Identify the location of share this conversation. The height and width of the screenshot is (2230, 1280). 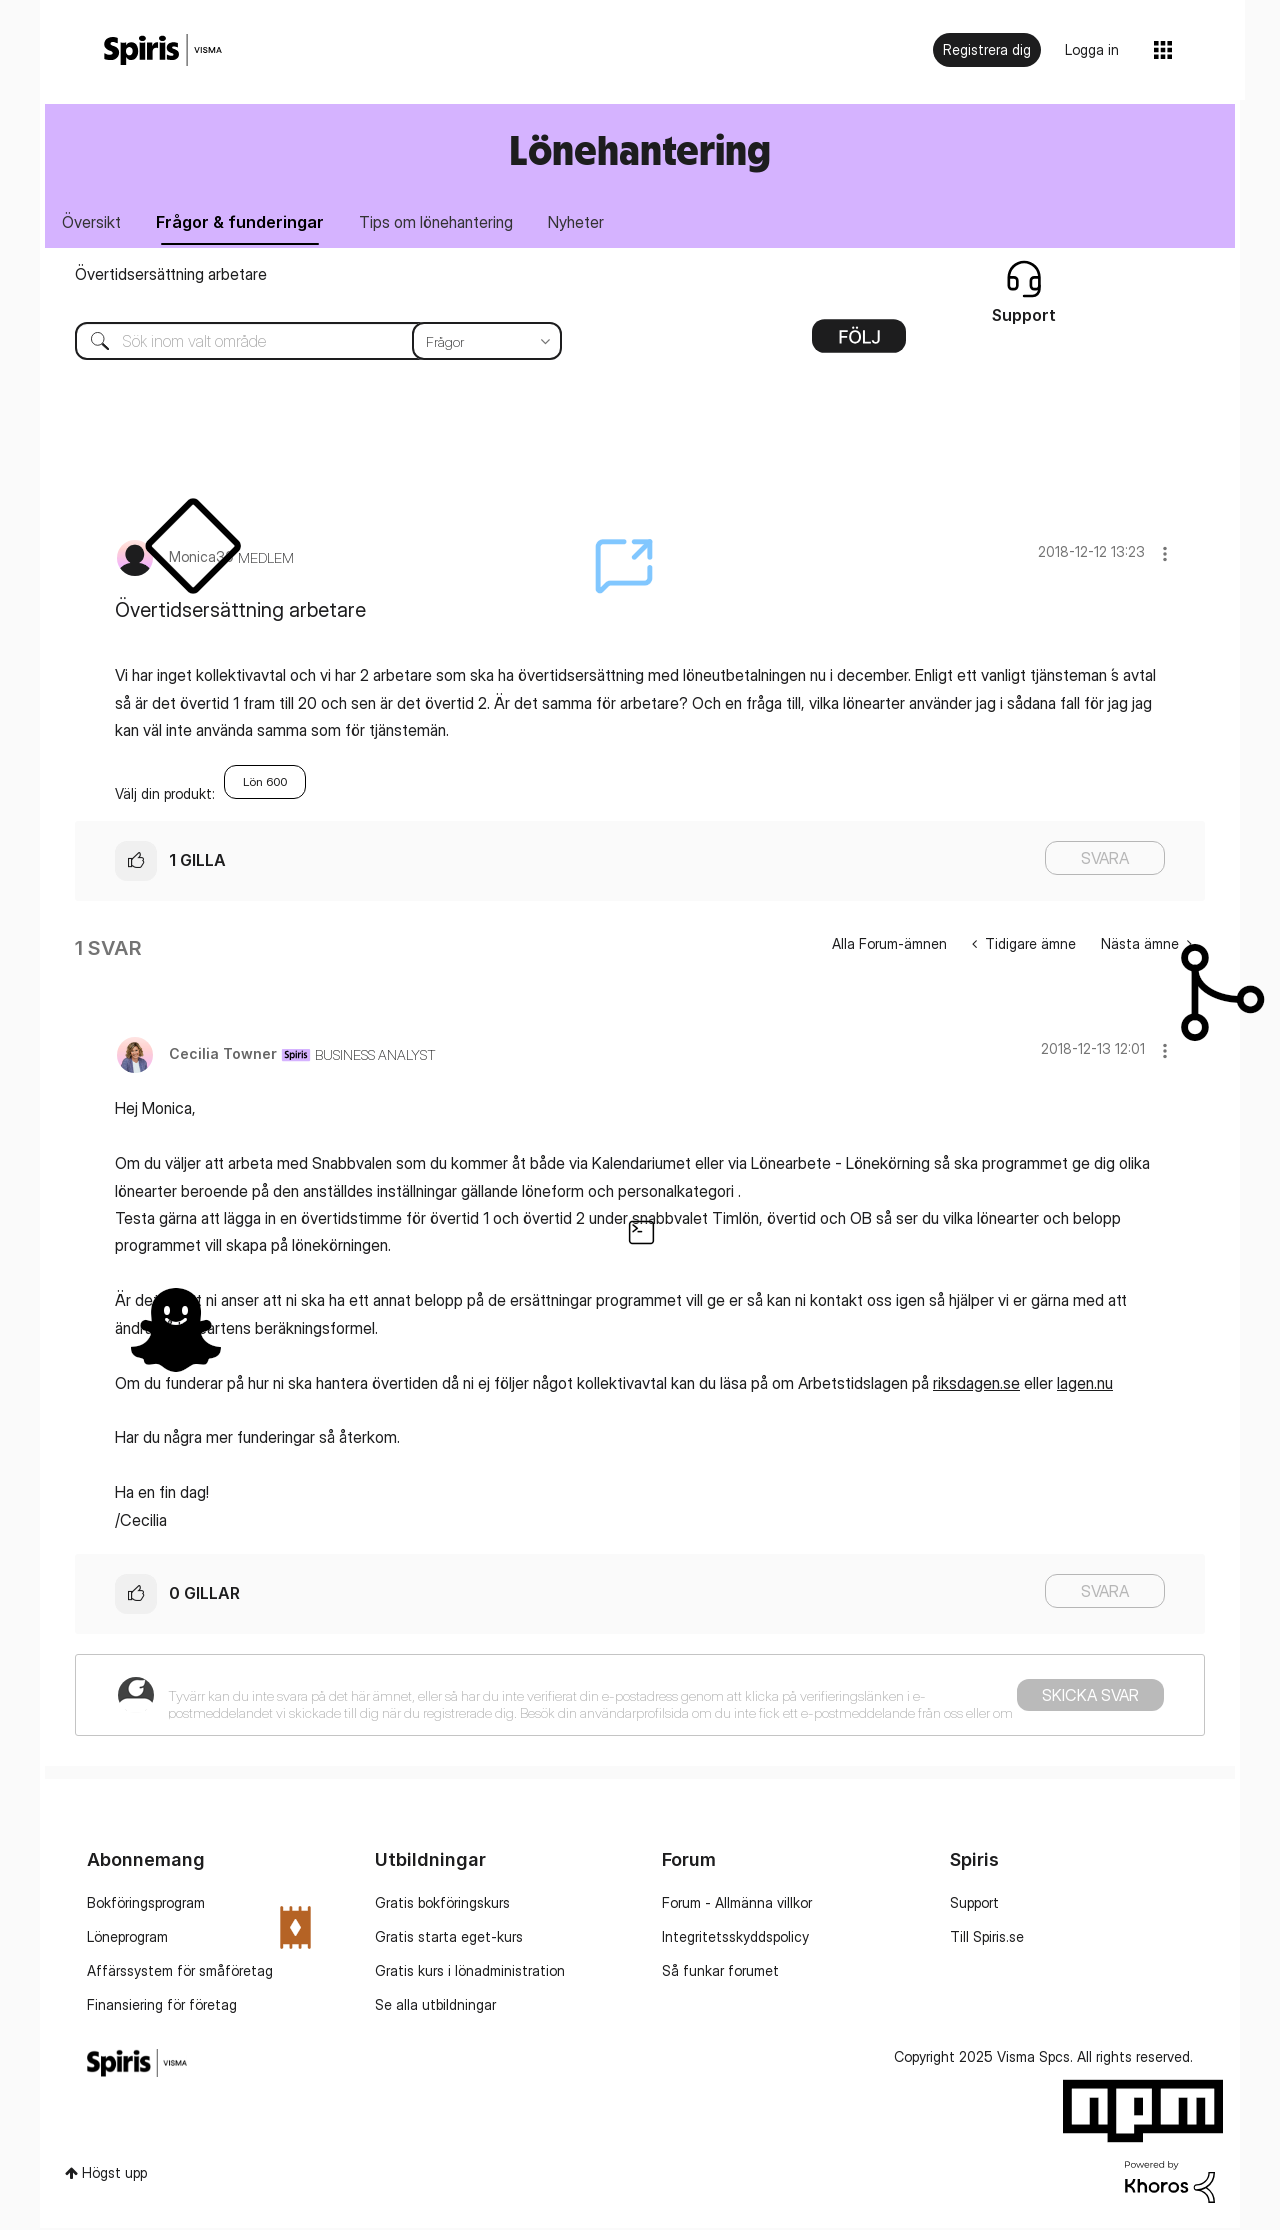
(624, 565).